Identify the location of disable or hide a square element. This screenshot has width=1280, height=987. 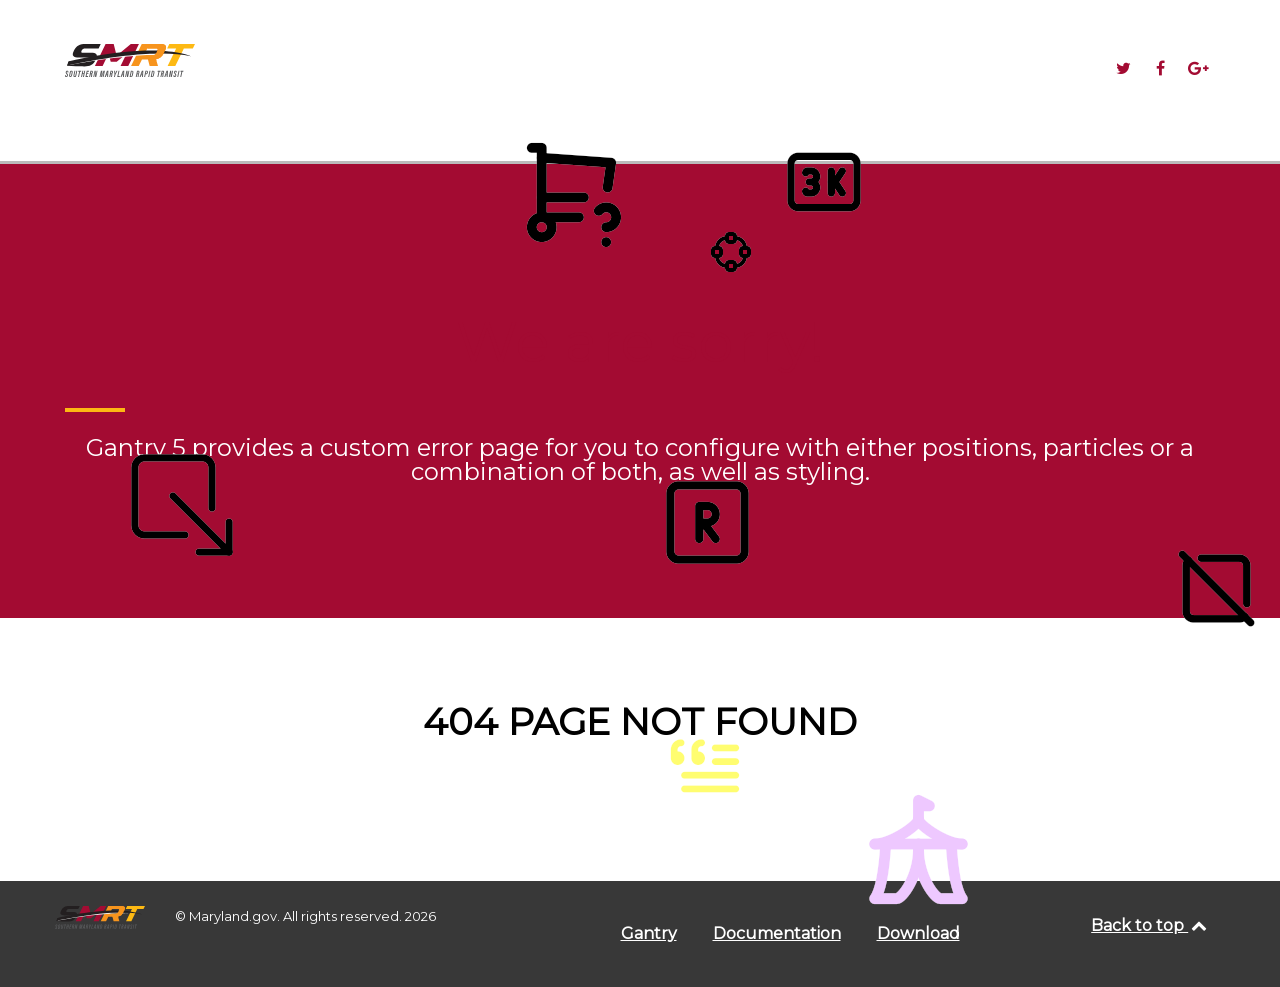
(1216, 588).